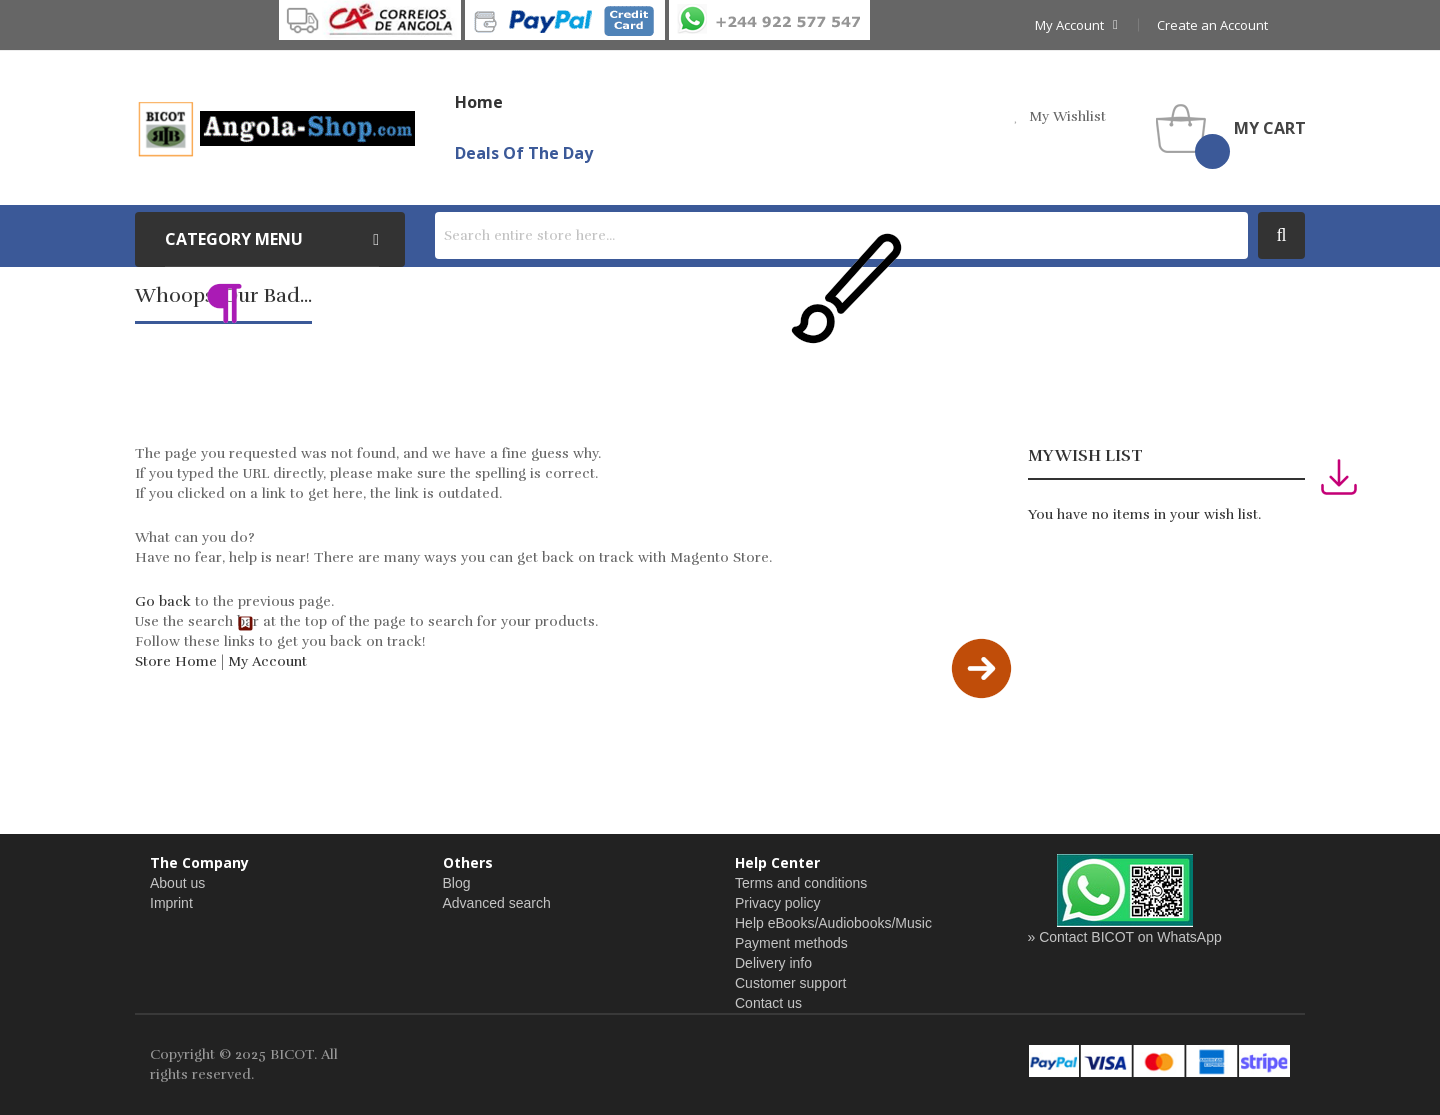 This screenshot has height=1115, width=1440. What do you see at coordinates (224, 303) in the screenshot?
I see `insert a paragraph break` at bounding box center [224, 303].